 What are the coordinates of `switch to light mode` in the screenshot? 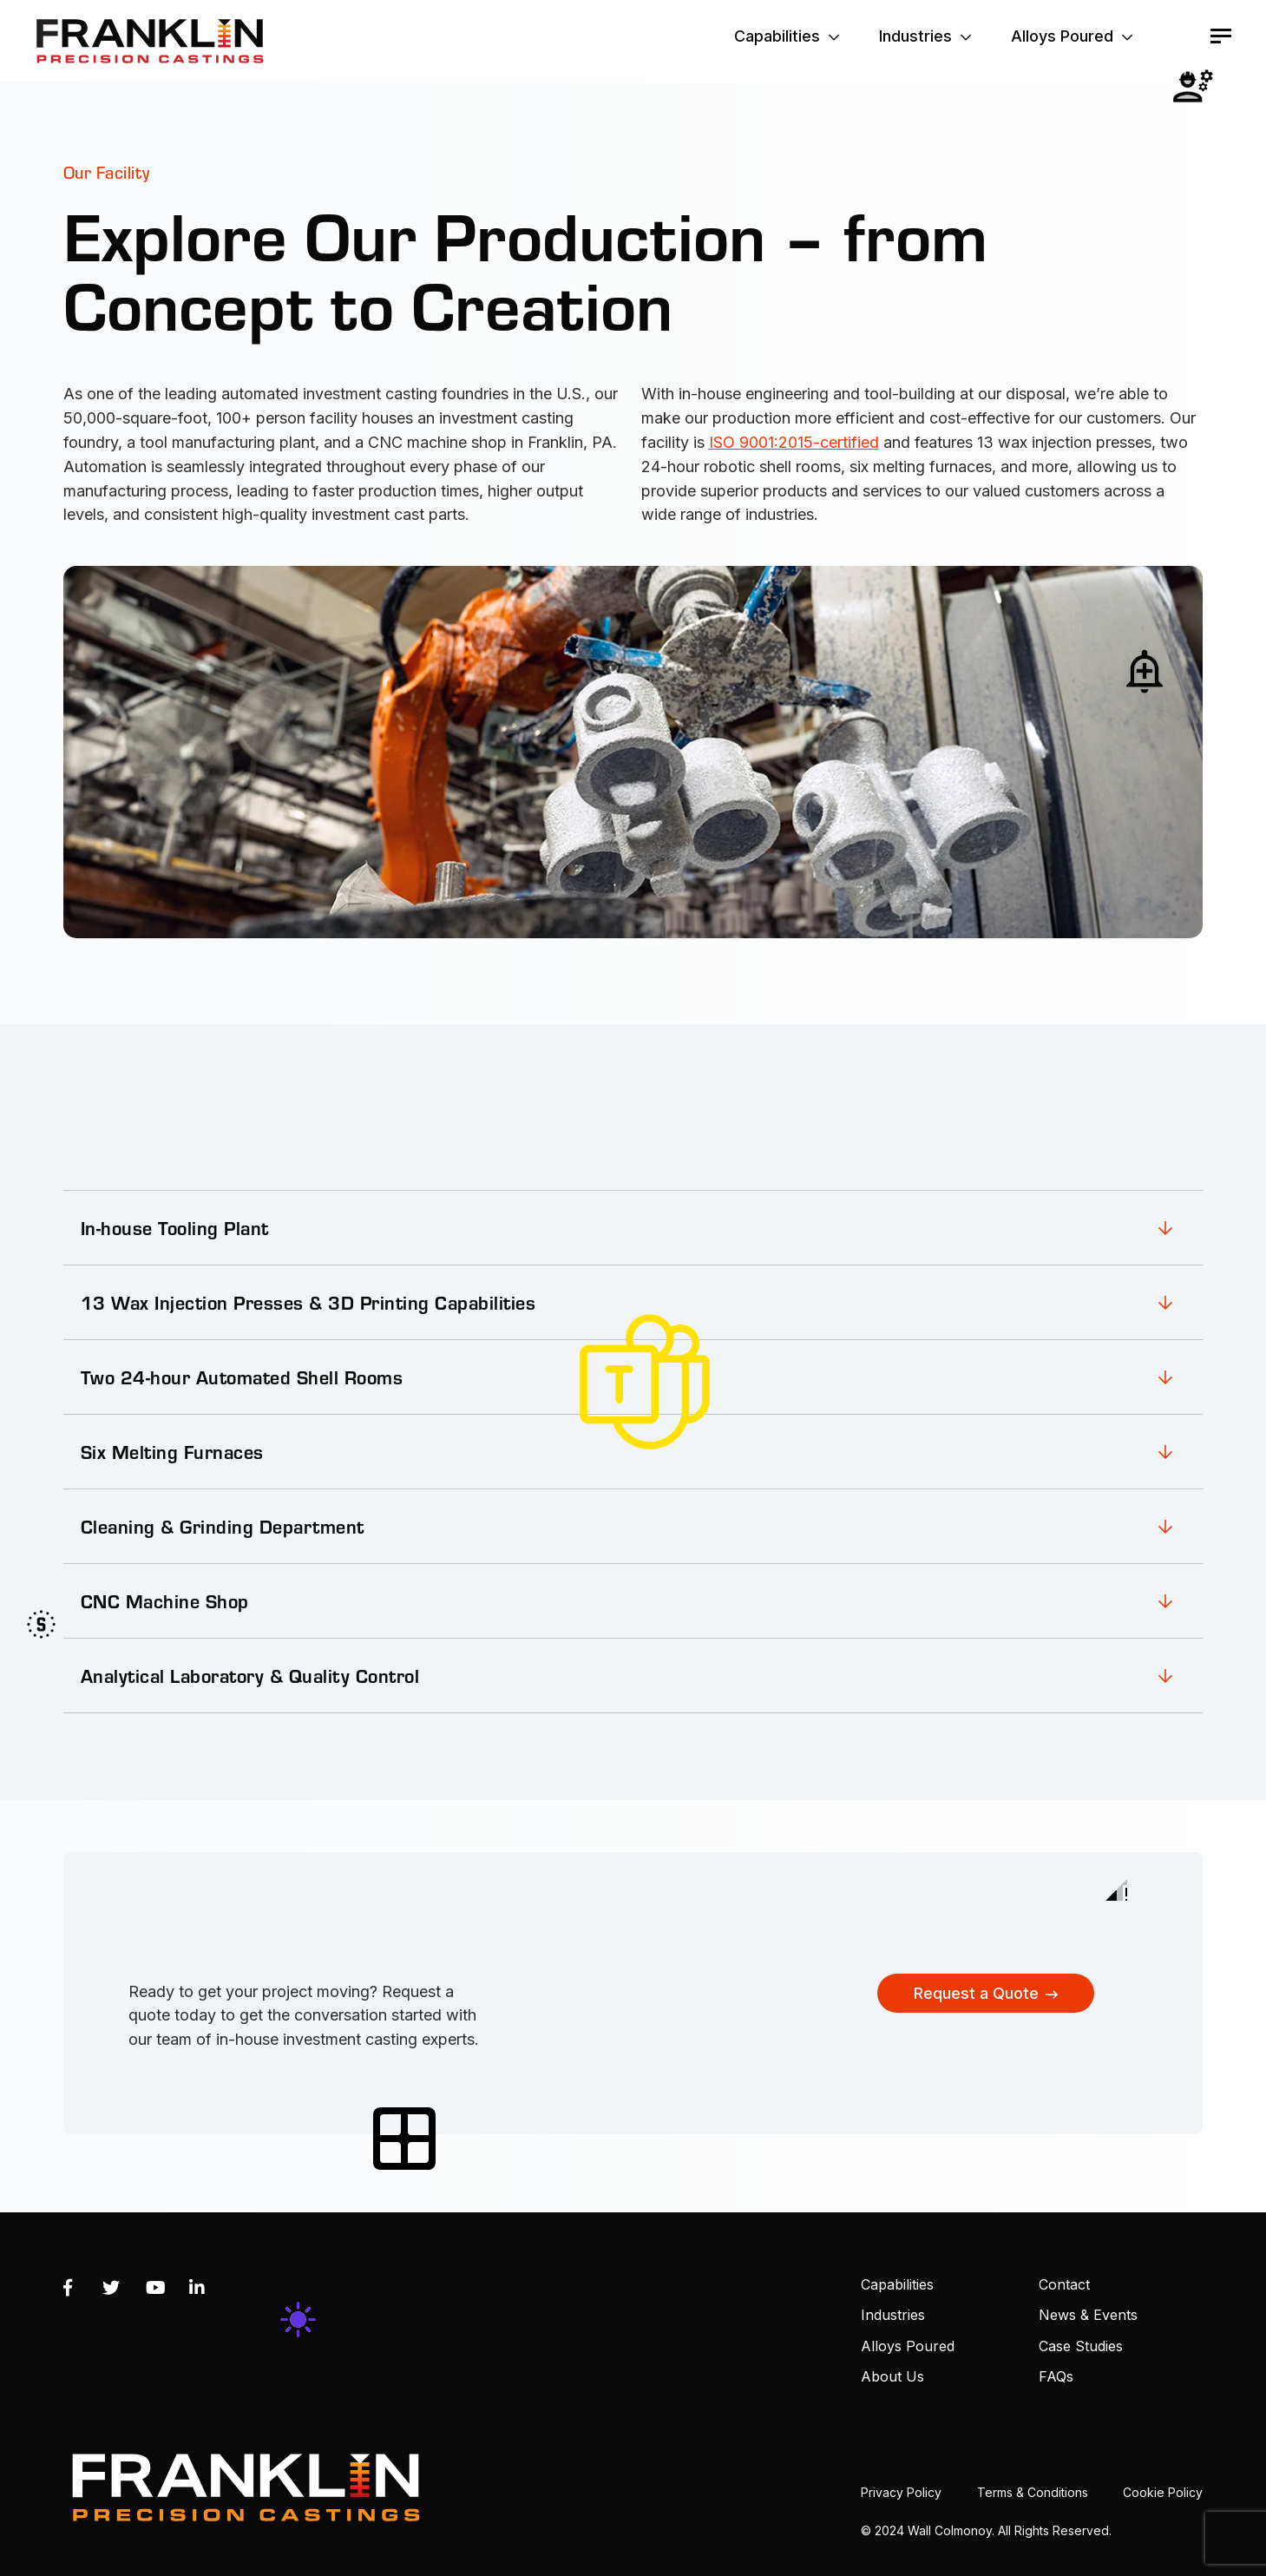 It's located at (298, 2319).